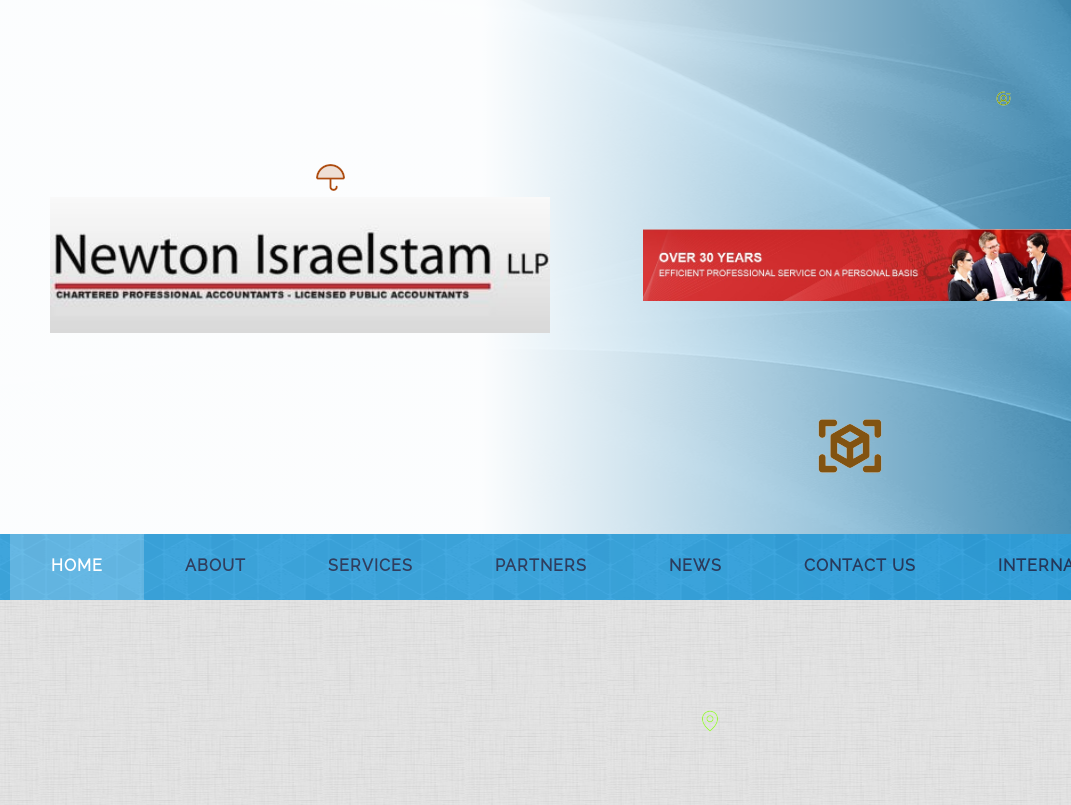  What do you see at coordinates (850, 446) in the screenshot?
I see `scan or detect 3D objects` at bounding box center [850, 446].